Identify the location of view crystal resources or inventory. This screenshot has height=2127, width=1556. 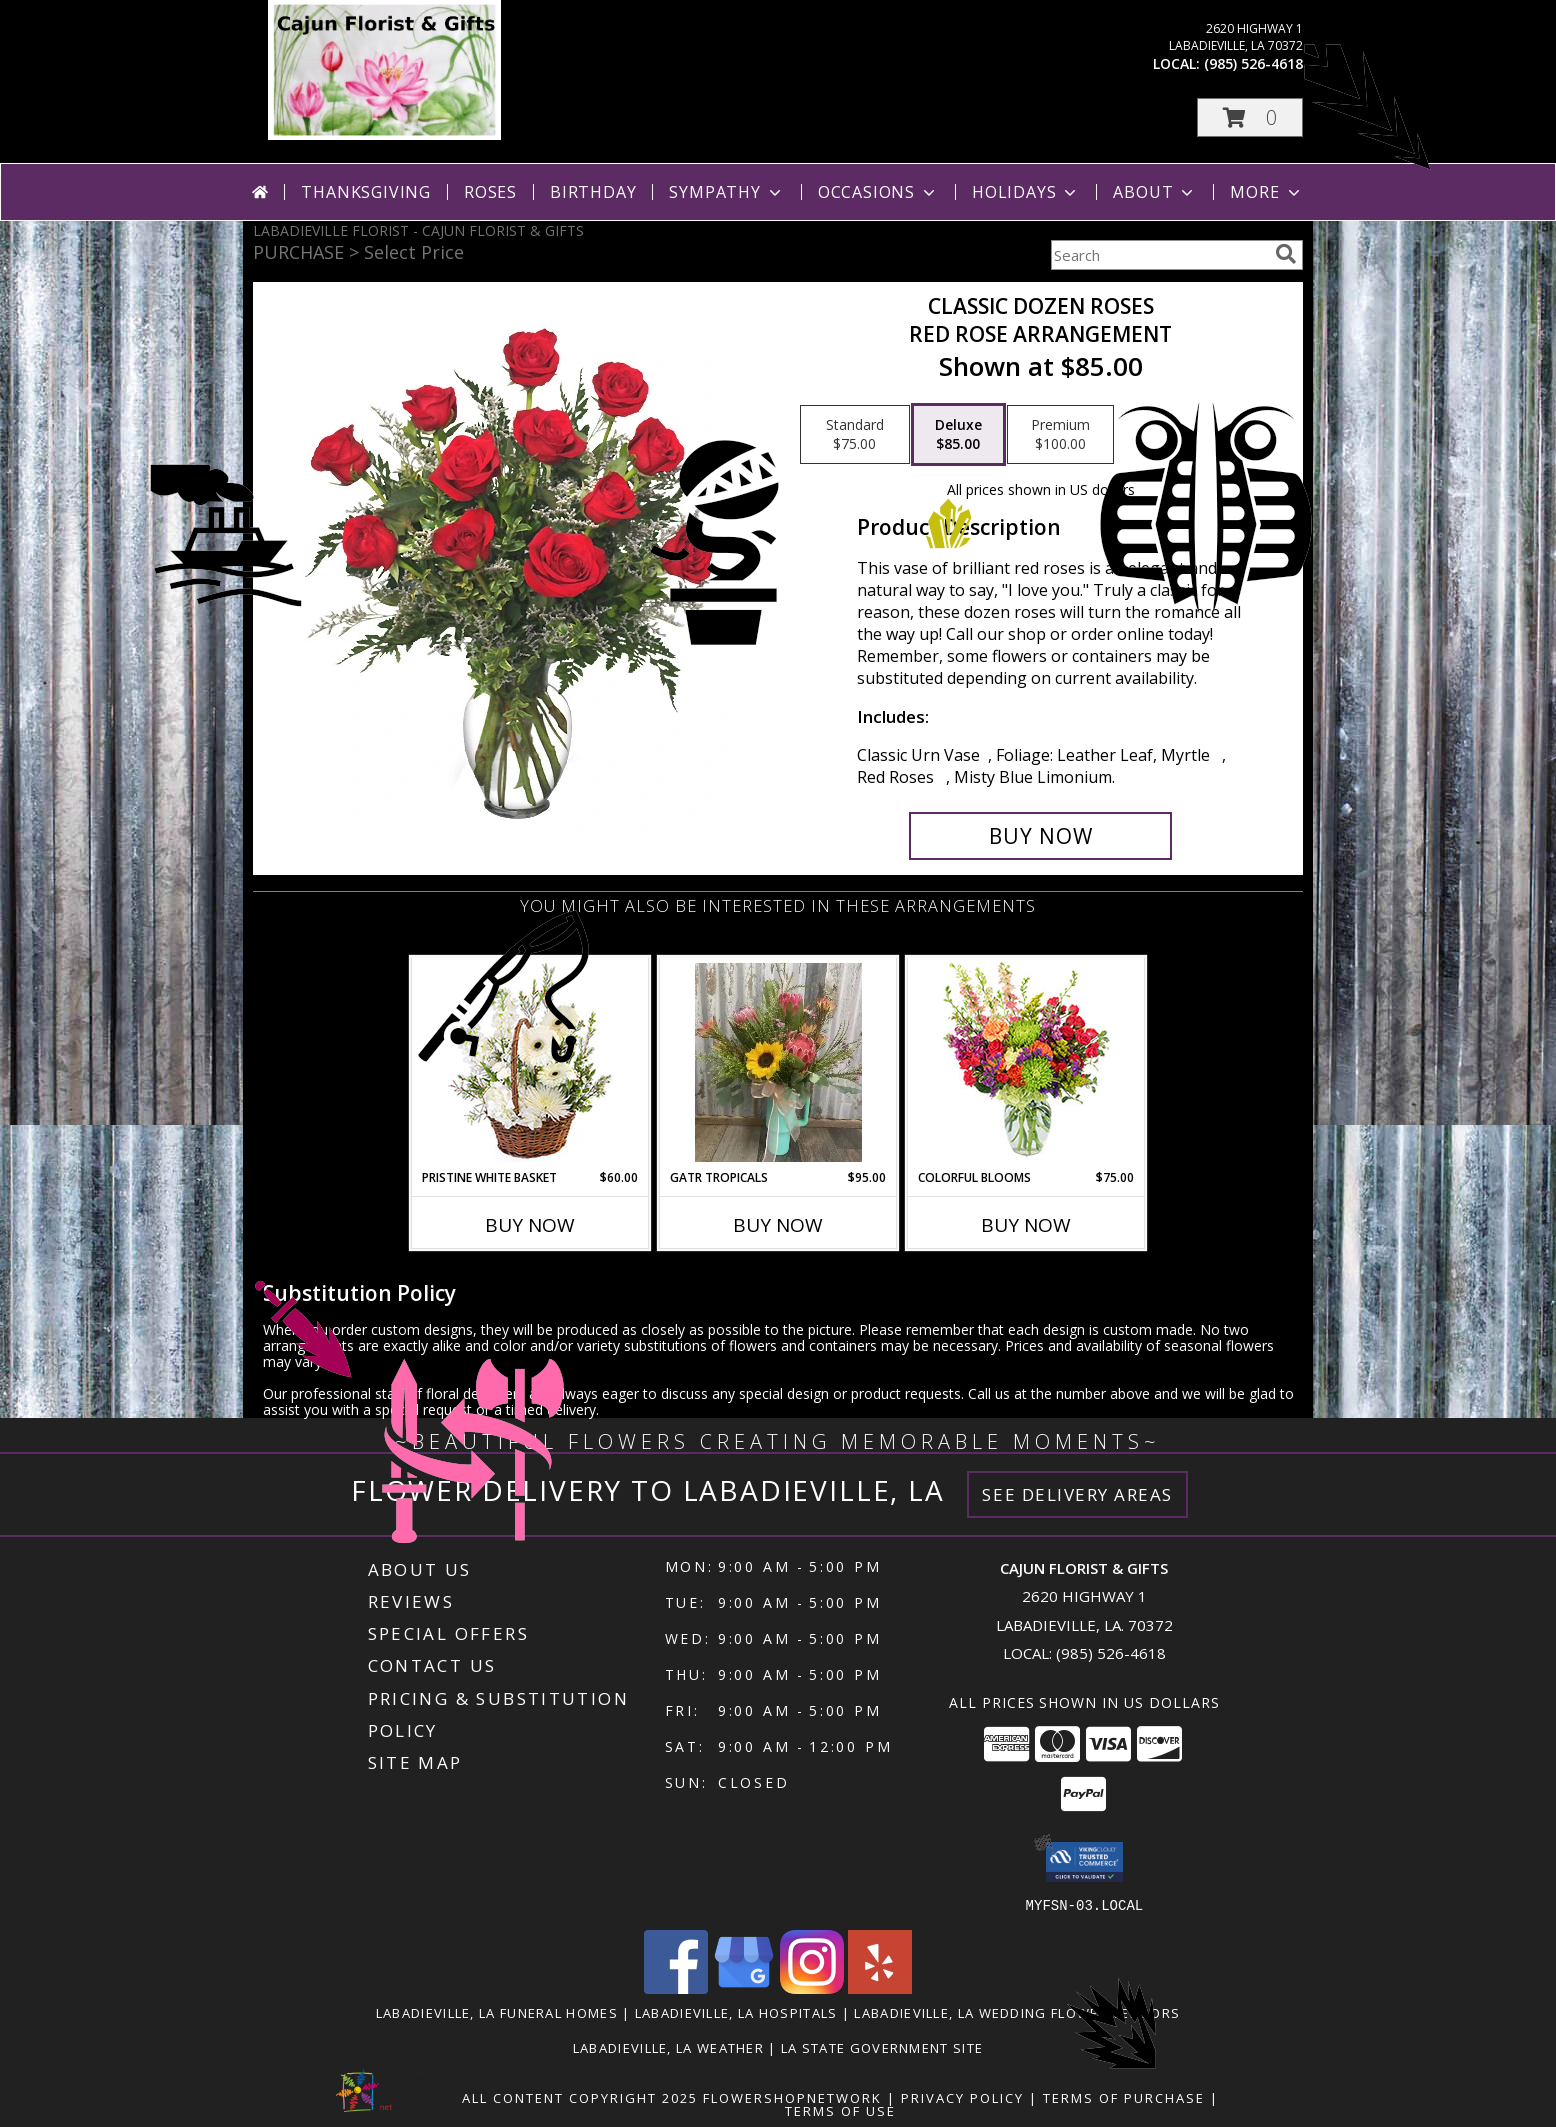
(948, 523).